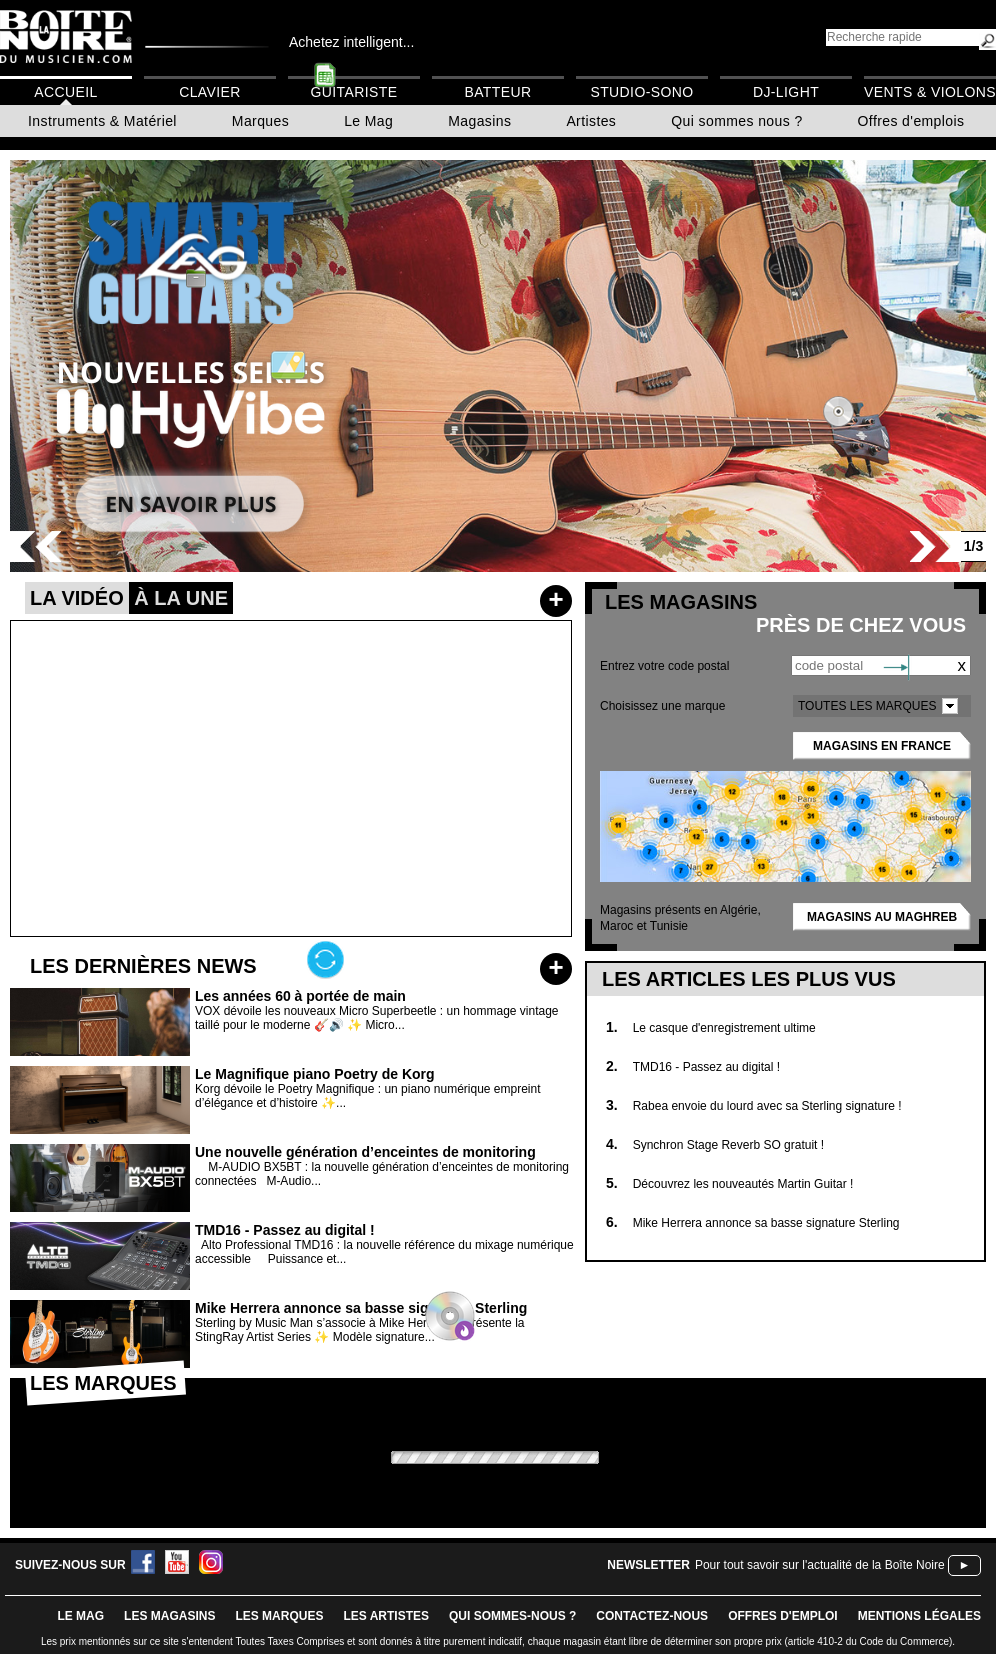  Describe the element at coordinates (196, 278) in the screenshot. I see `open the file manager application` at that location.